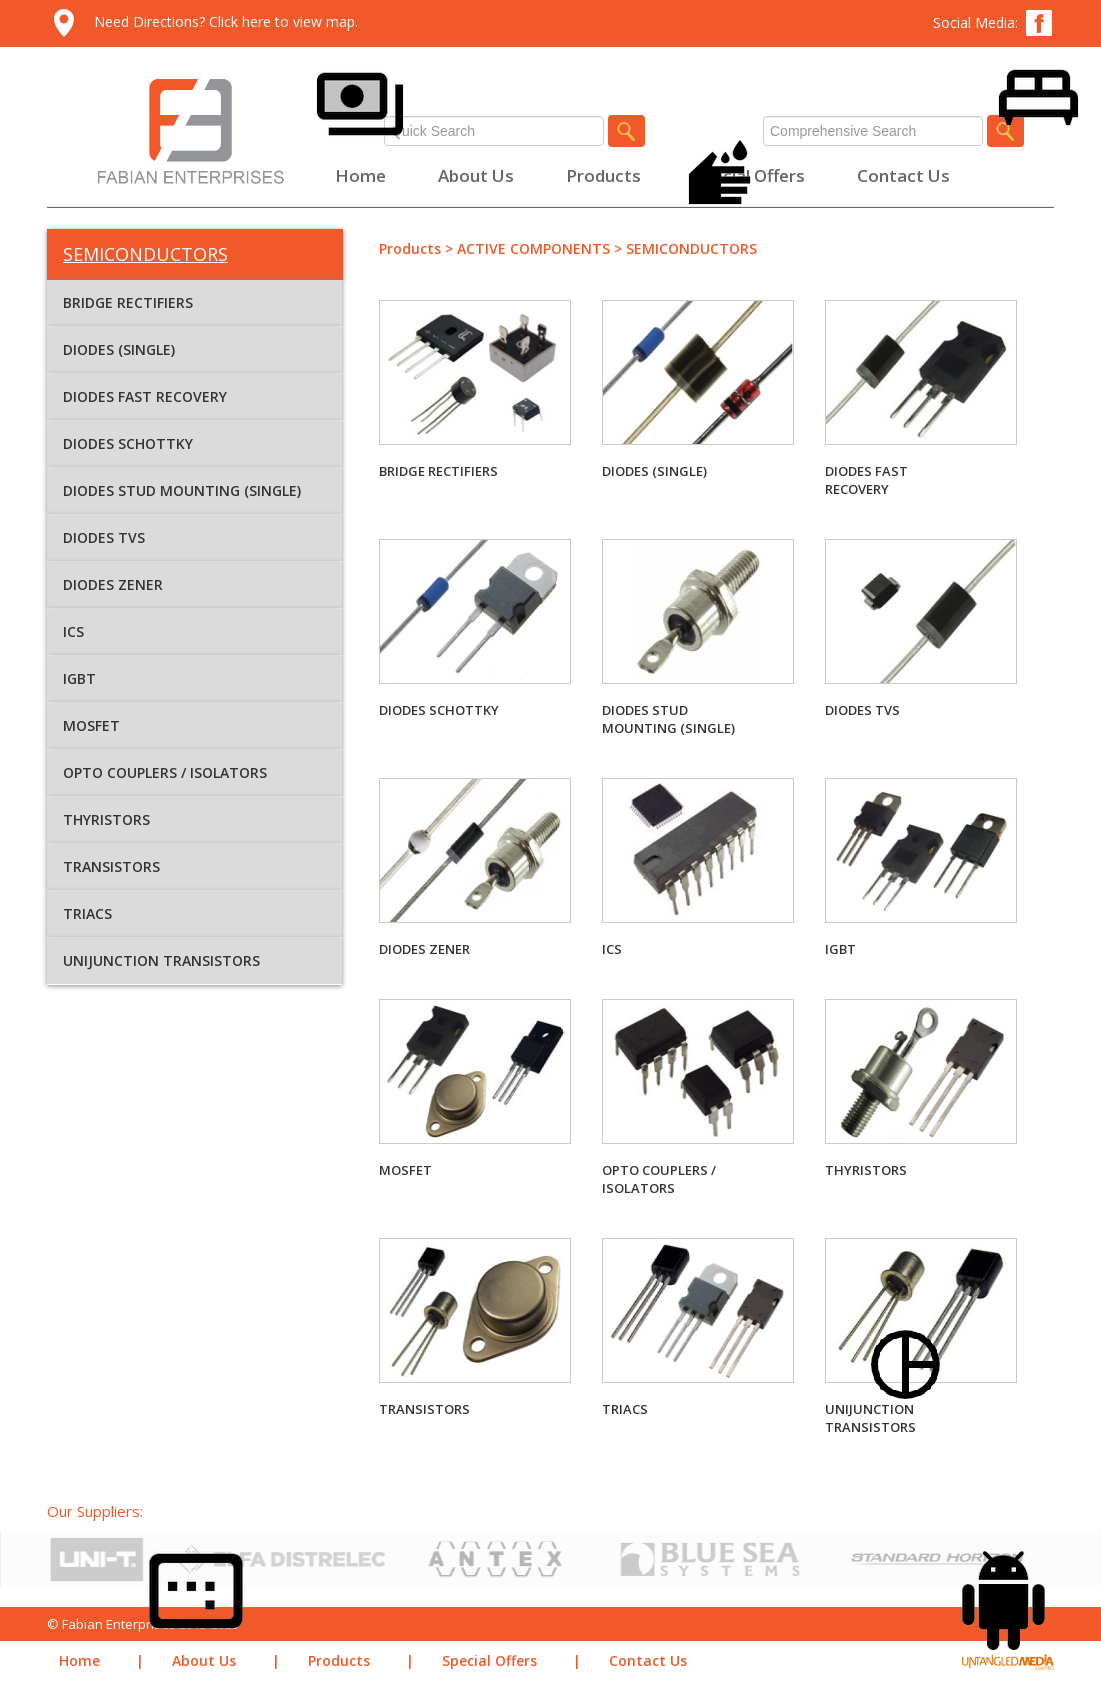 The height and width of the screenshot is (1691, 1101). Describe the element at coordinates (360, 104) in the screenshot. I see `access payment methods` at that location.